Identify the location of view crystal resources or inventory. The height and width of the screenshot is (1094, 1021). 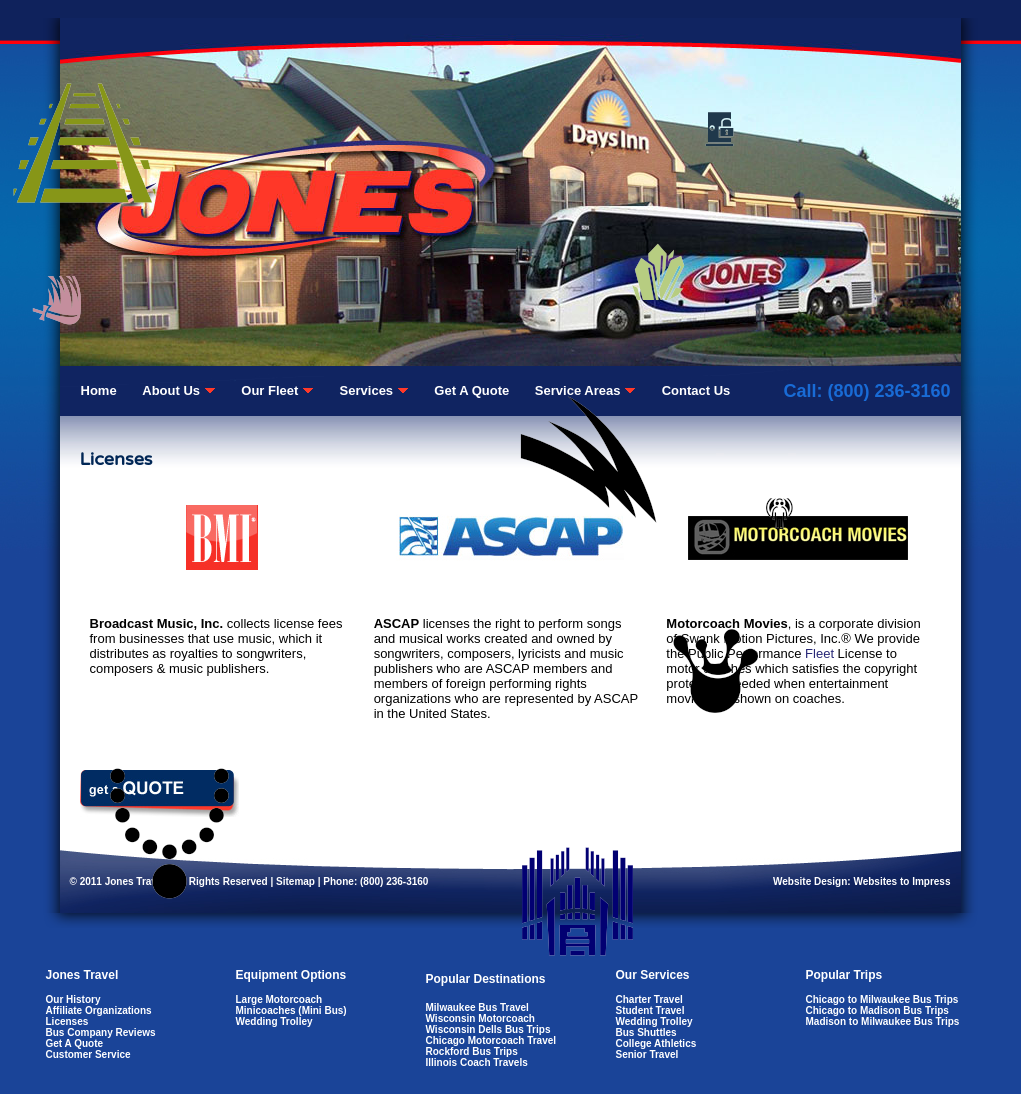
(658, 272).